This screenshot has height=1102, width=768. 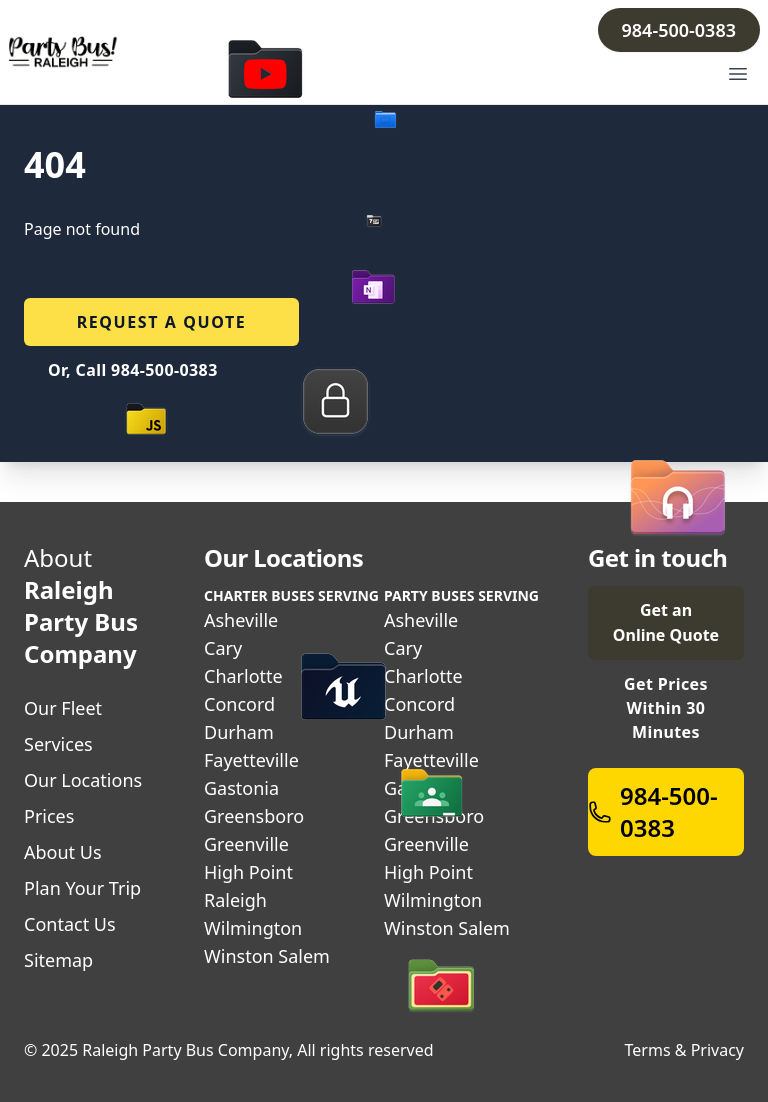 I want to click on folder containing Unreal Engine project files, so click(x=343, y=689).